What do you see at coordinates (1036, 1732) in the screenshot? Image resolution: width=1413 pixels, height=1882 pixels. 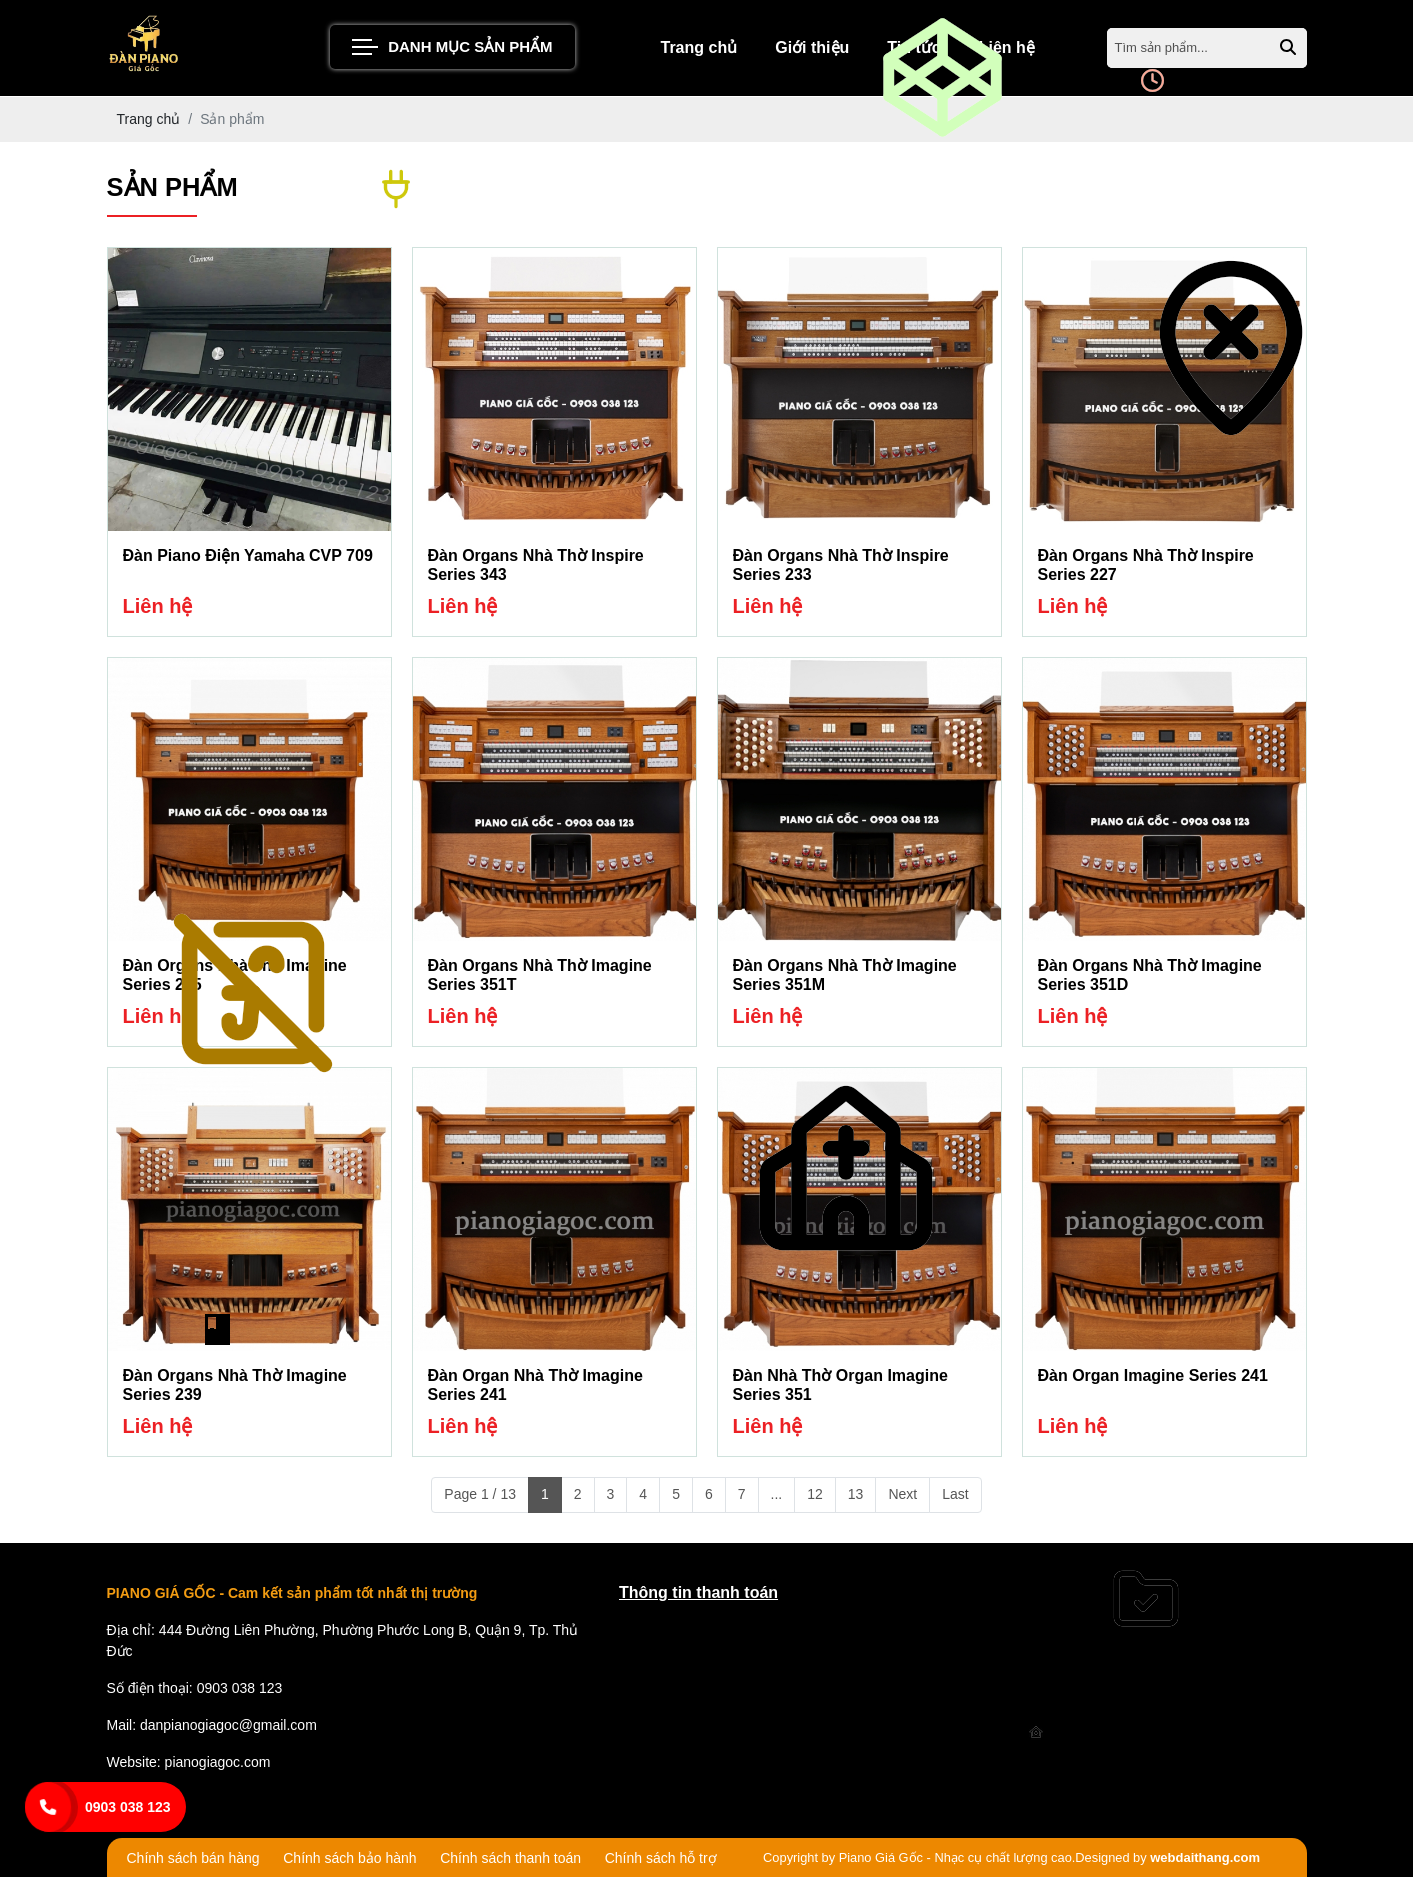 I see `indicates water damage or flooding in a home` at bounding box center [1036, 1732].